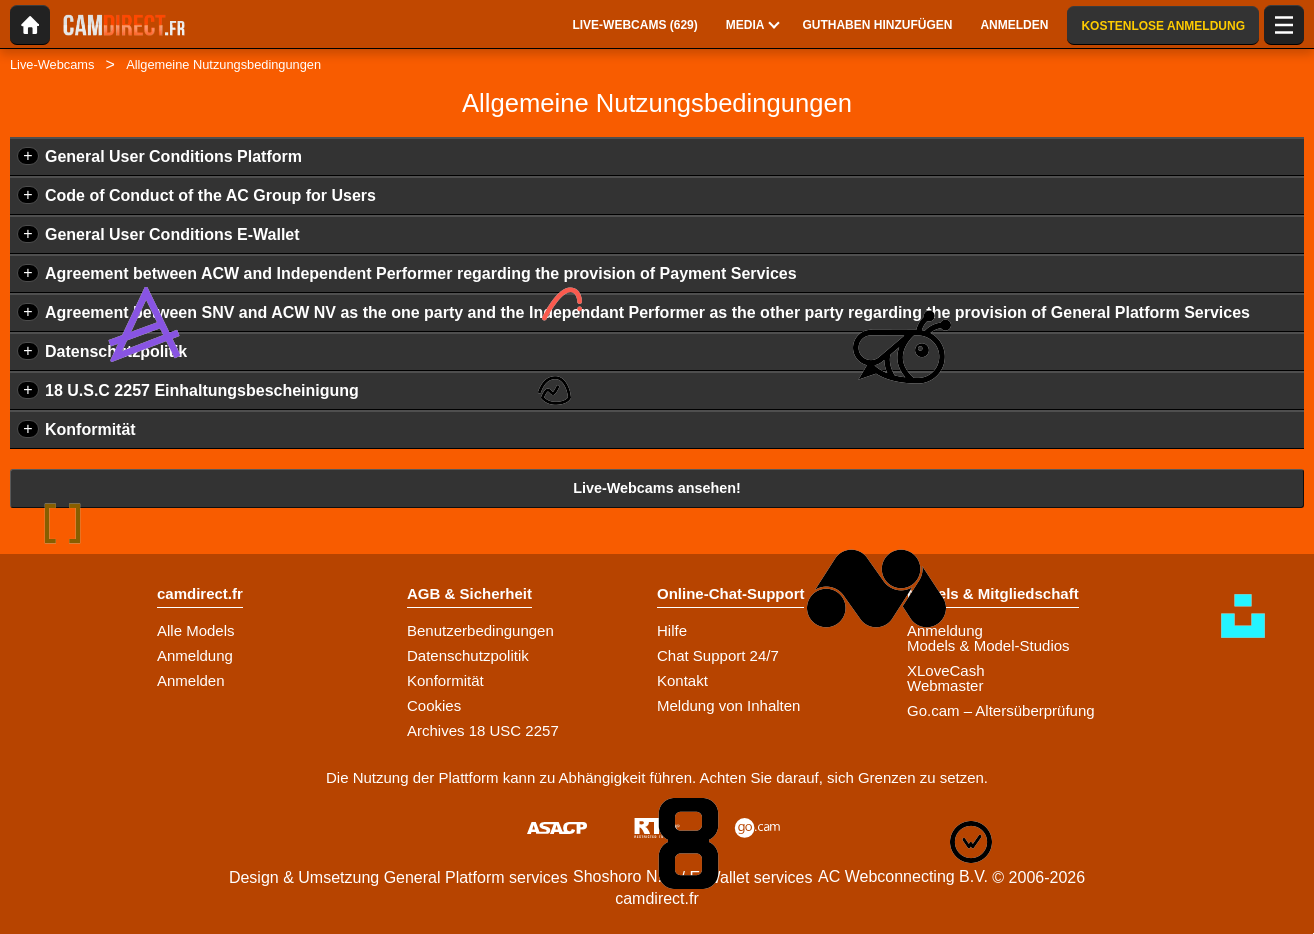 The height and width of the screenshot is (934, 1314). I want to click on open Basecamp app, so click(554, 390).